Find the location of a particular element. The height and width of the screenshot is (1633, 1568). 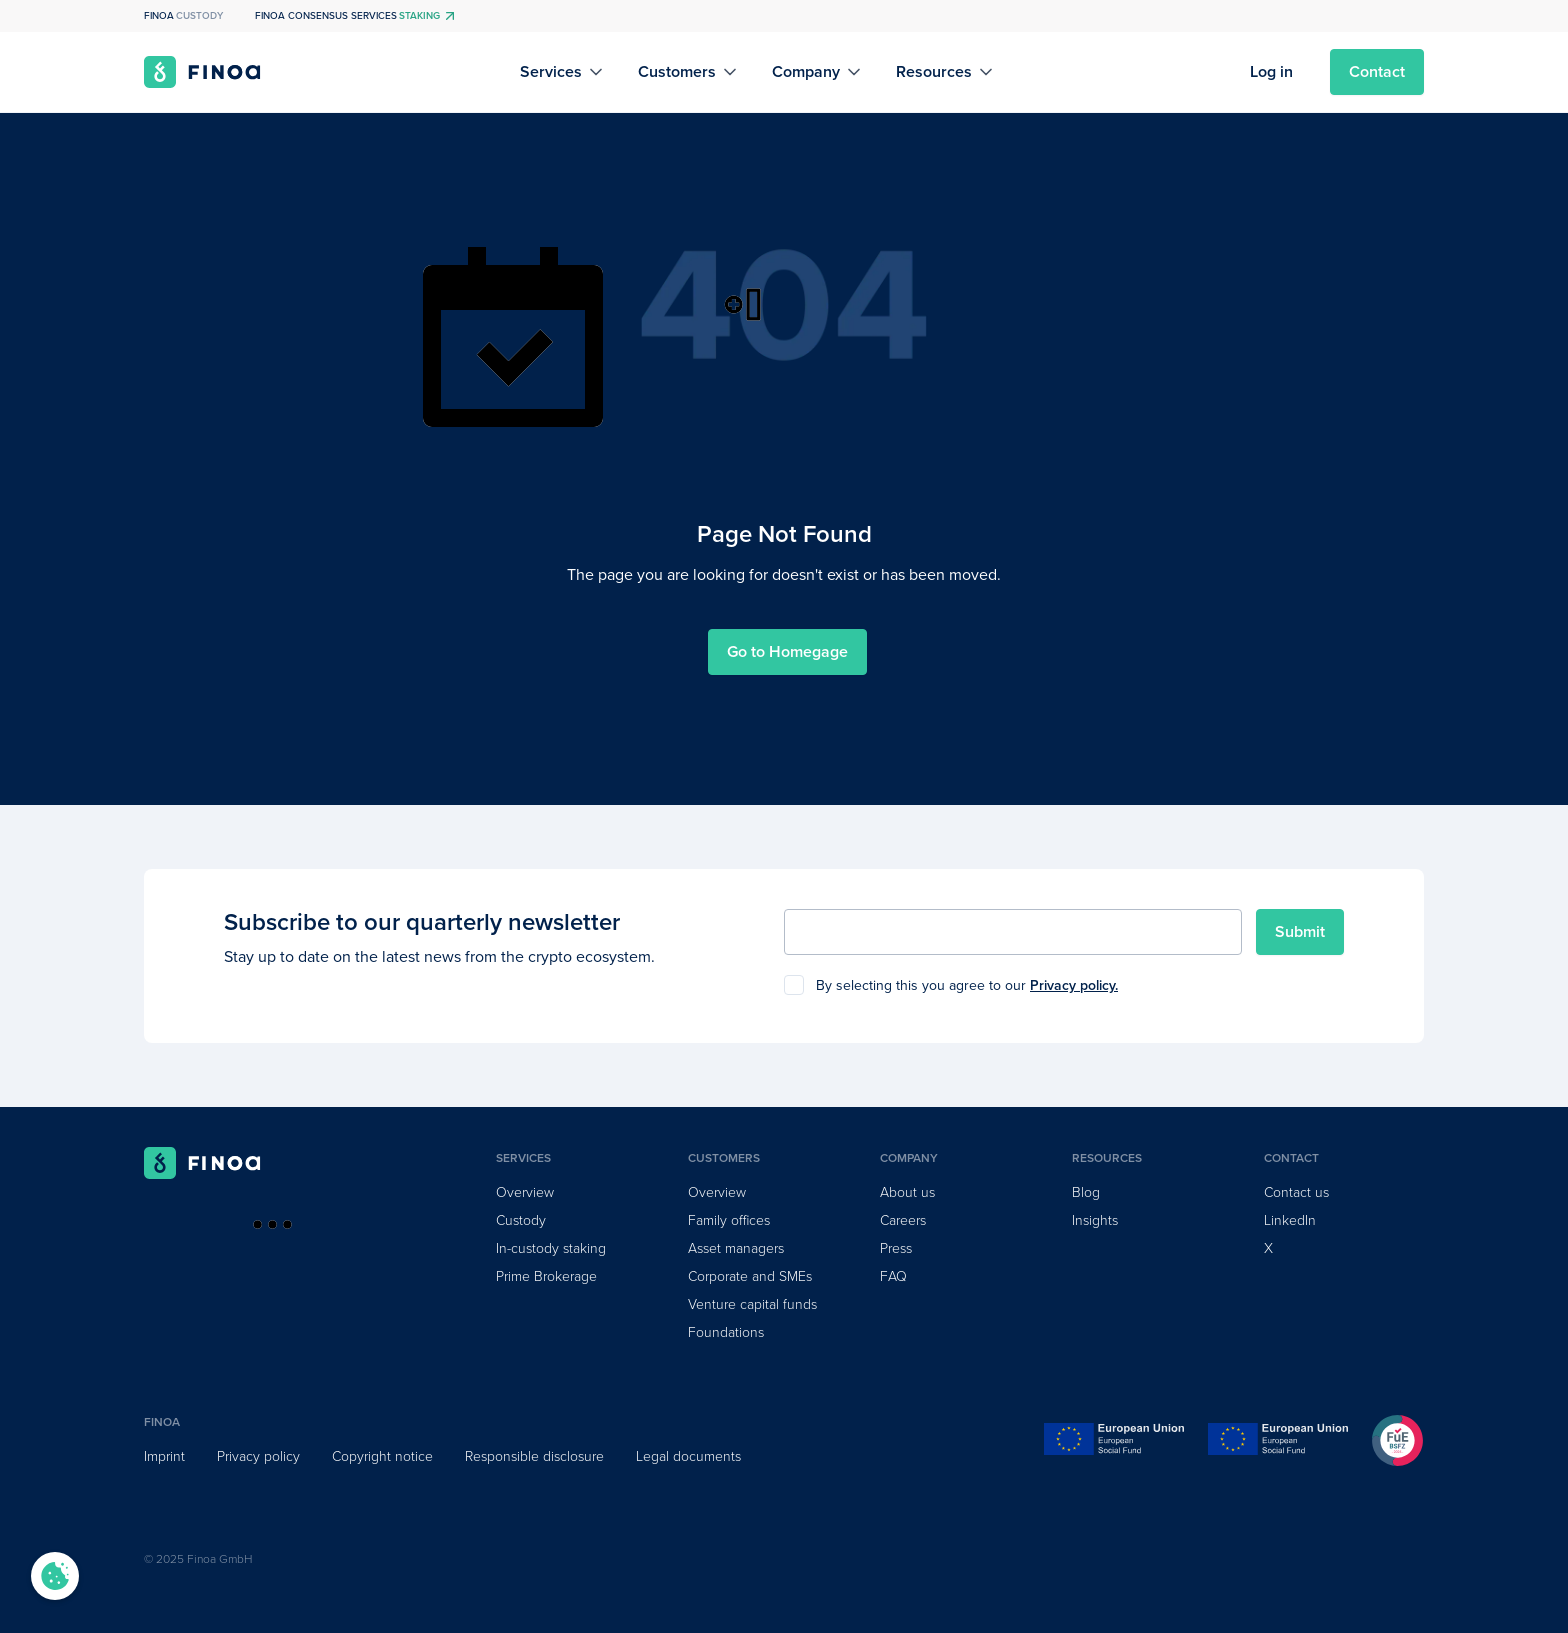

confirm a scheduled event or appointment is located at coordinates (513, 346).